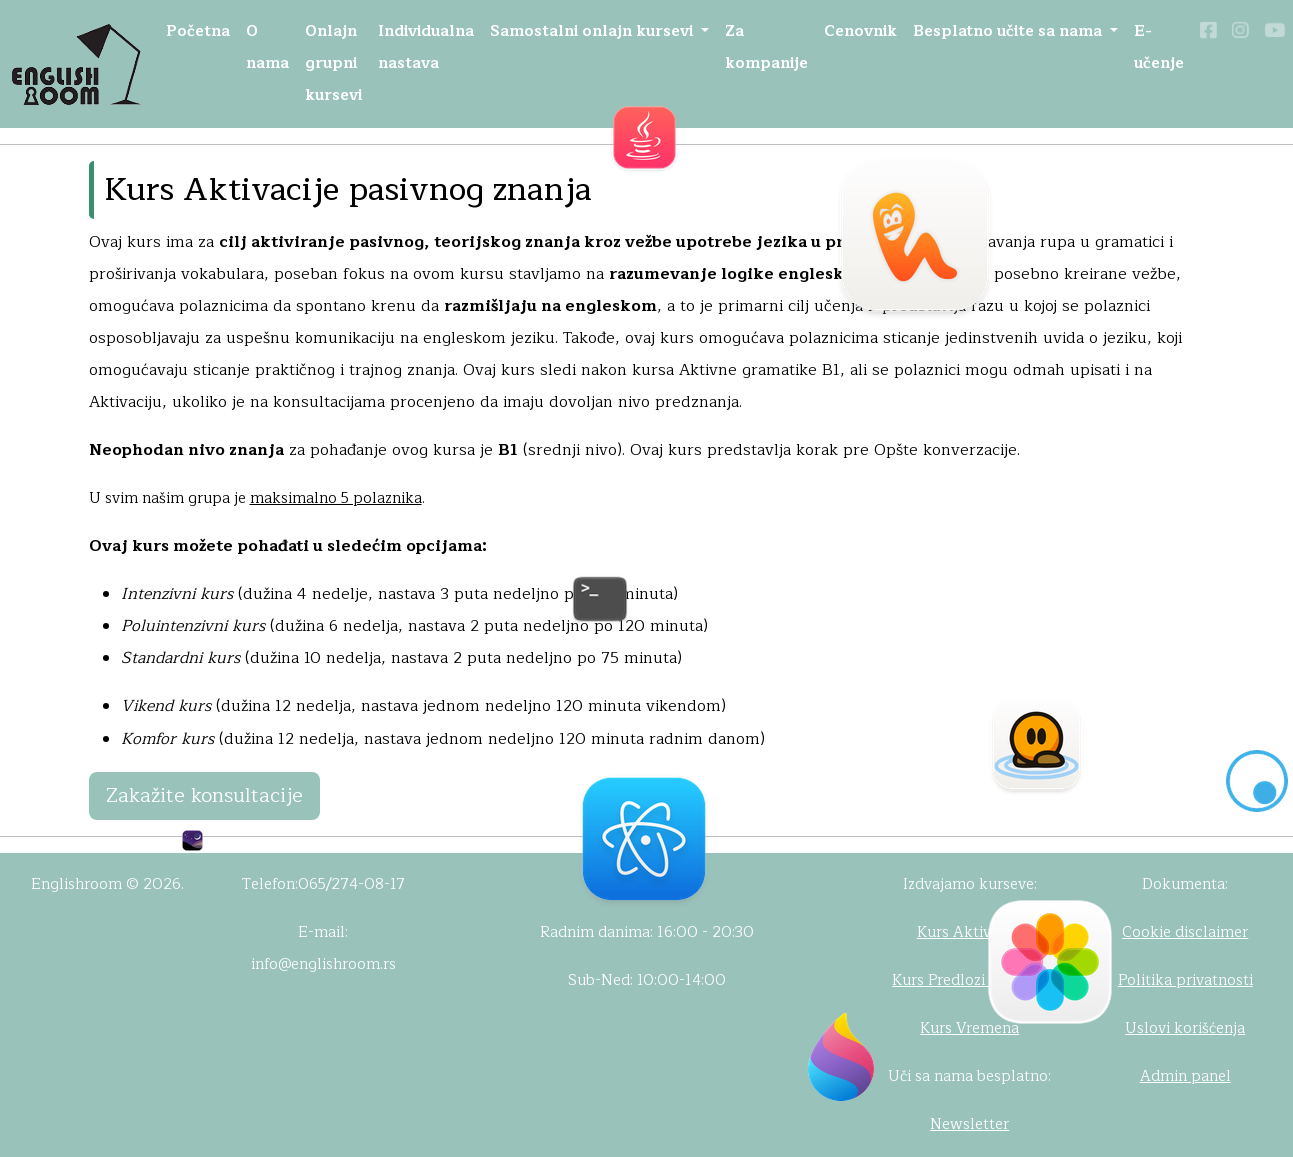 Image resolution: width=1293 pixels, height=1157 pixels. What do you see at coordinates (644, 137) in the screenshot?
I see `launch java application` at bounding box center [644, 137].